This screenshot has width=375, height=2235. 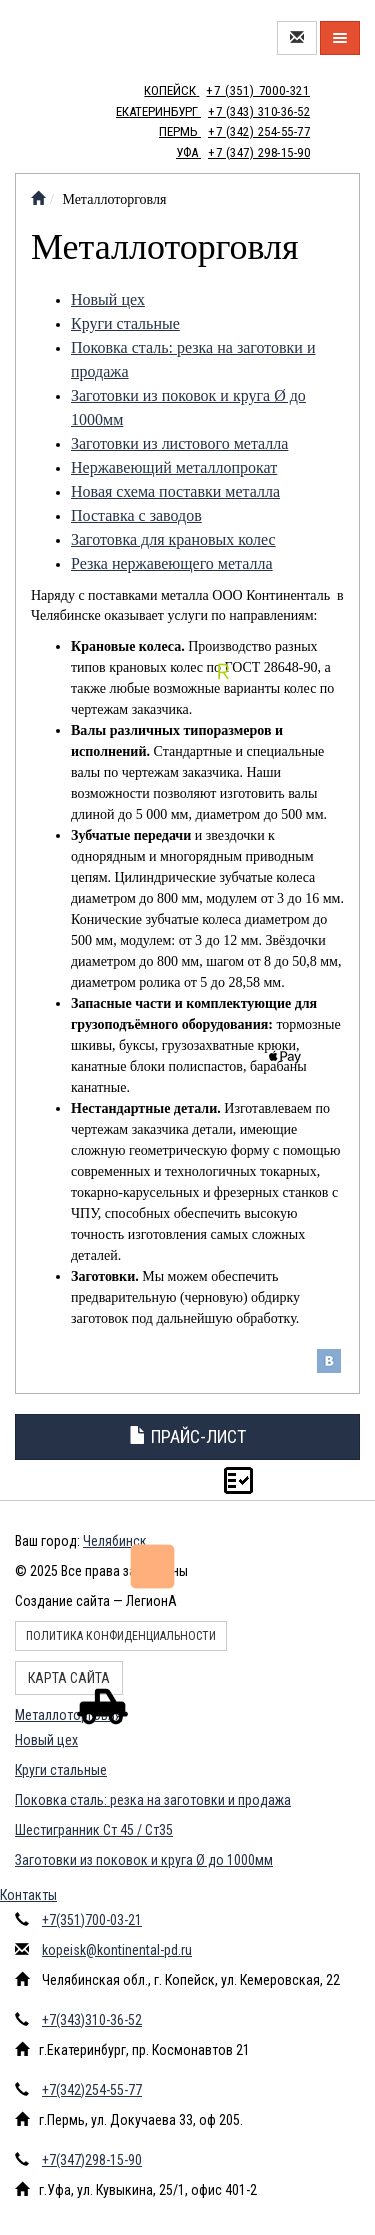 What do you see at coordinates (238, 1480) in the screenshot?
I see `view checklist or task verification status` at bounding box center [238, 1480].